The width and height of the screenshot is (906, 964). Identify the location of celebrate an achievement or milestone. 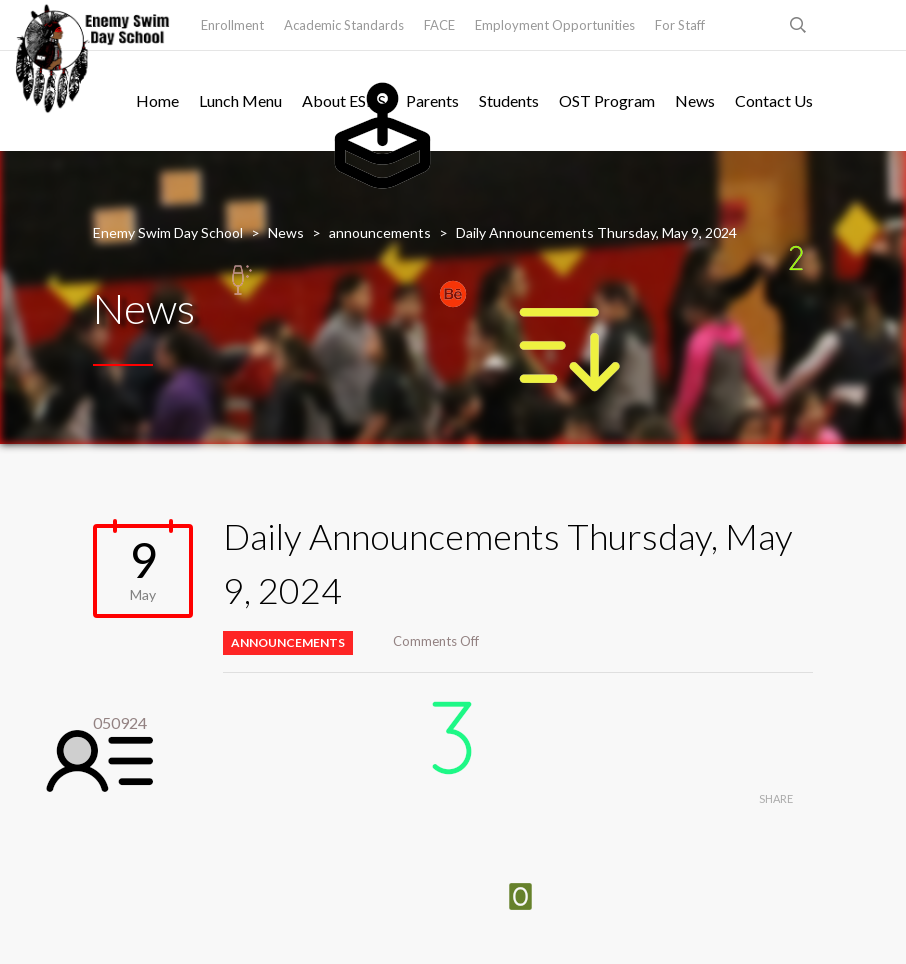
(239, 280).